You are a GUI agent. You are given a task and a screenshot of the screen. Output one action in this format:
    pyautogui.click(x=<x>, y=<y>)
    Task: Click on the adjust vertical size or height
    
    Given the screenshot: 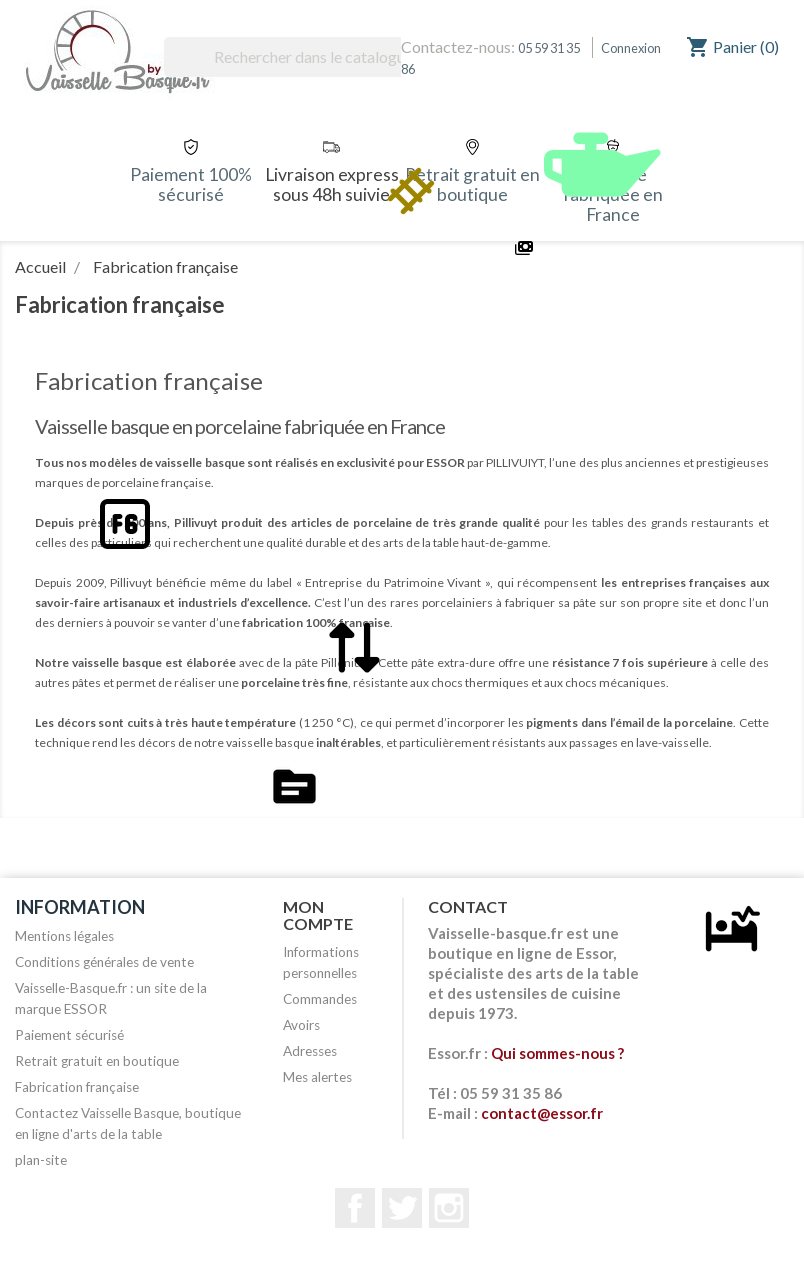 What is the action you would take?
    pyautogui.click(x=354, y=647)
    